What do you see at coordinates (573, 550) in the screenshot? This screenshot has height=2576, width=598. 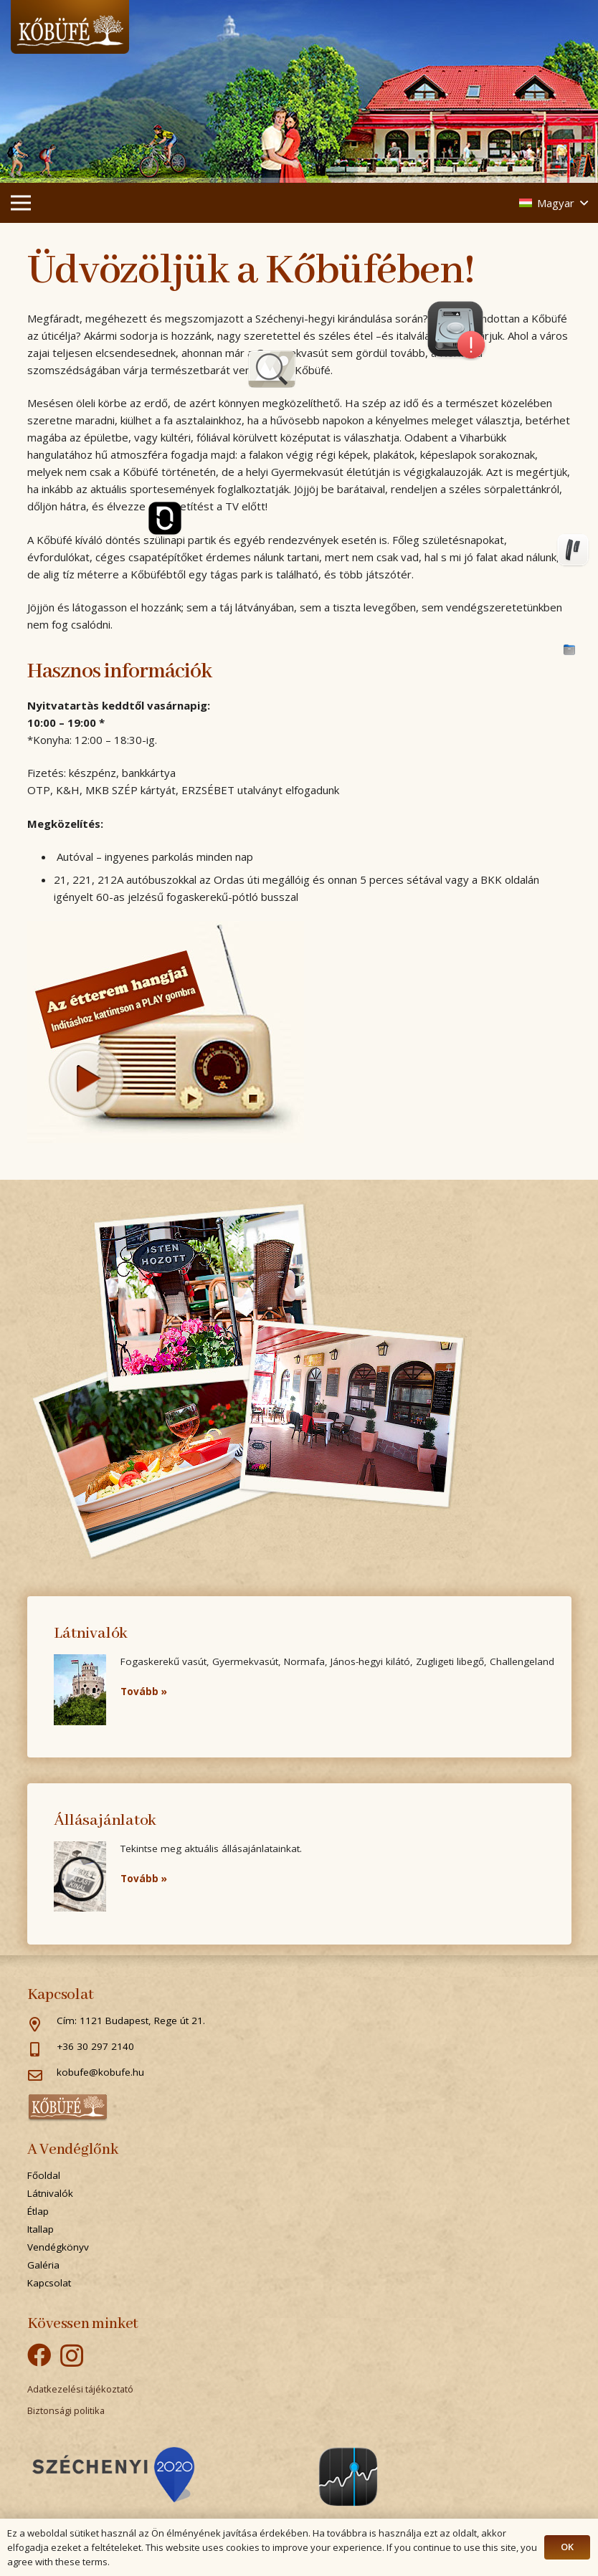 I see `open stacks task manager app` at bounding box center [573, 550].